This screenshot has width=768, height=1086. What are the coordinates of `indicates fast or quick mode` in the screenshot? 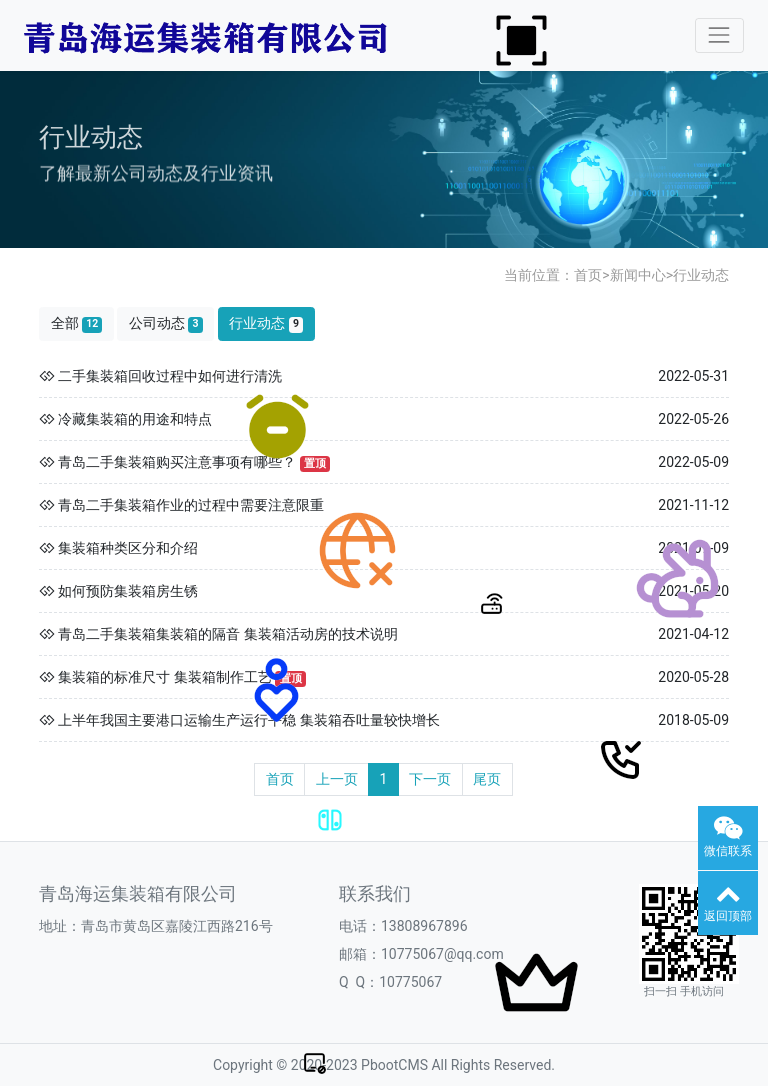 It's located at (677, 580).